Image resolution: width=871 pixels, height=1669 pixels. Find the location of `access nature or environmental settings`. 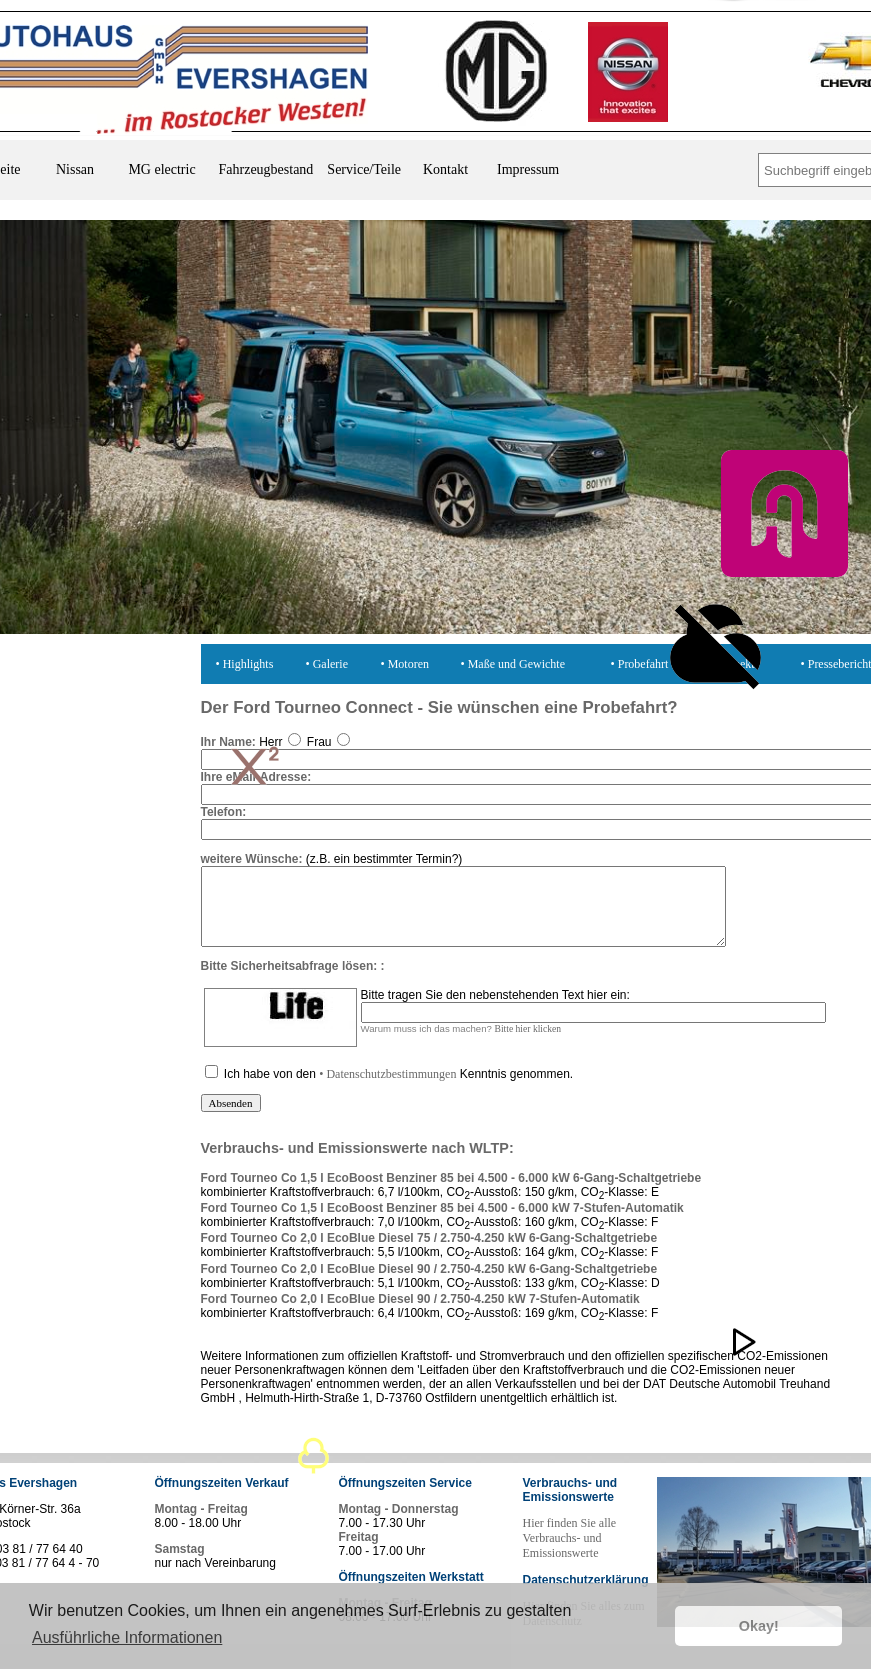

access nature or environmental settings is located at coordinates (313, 1456).